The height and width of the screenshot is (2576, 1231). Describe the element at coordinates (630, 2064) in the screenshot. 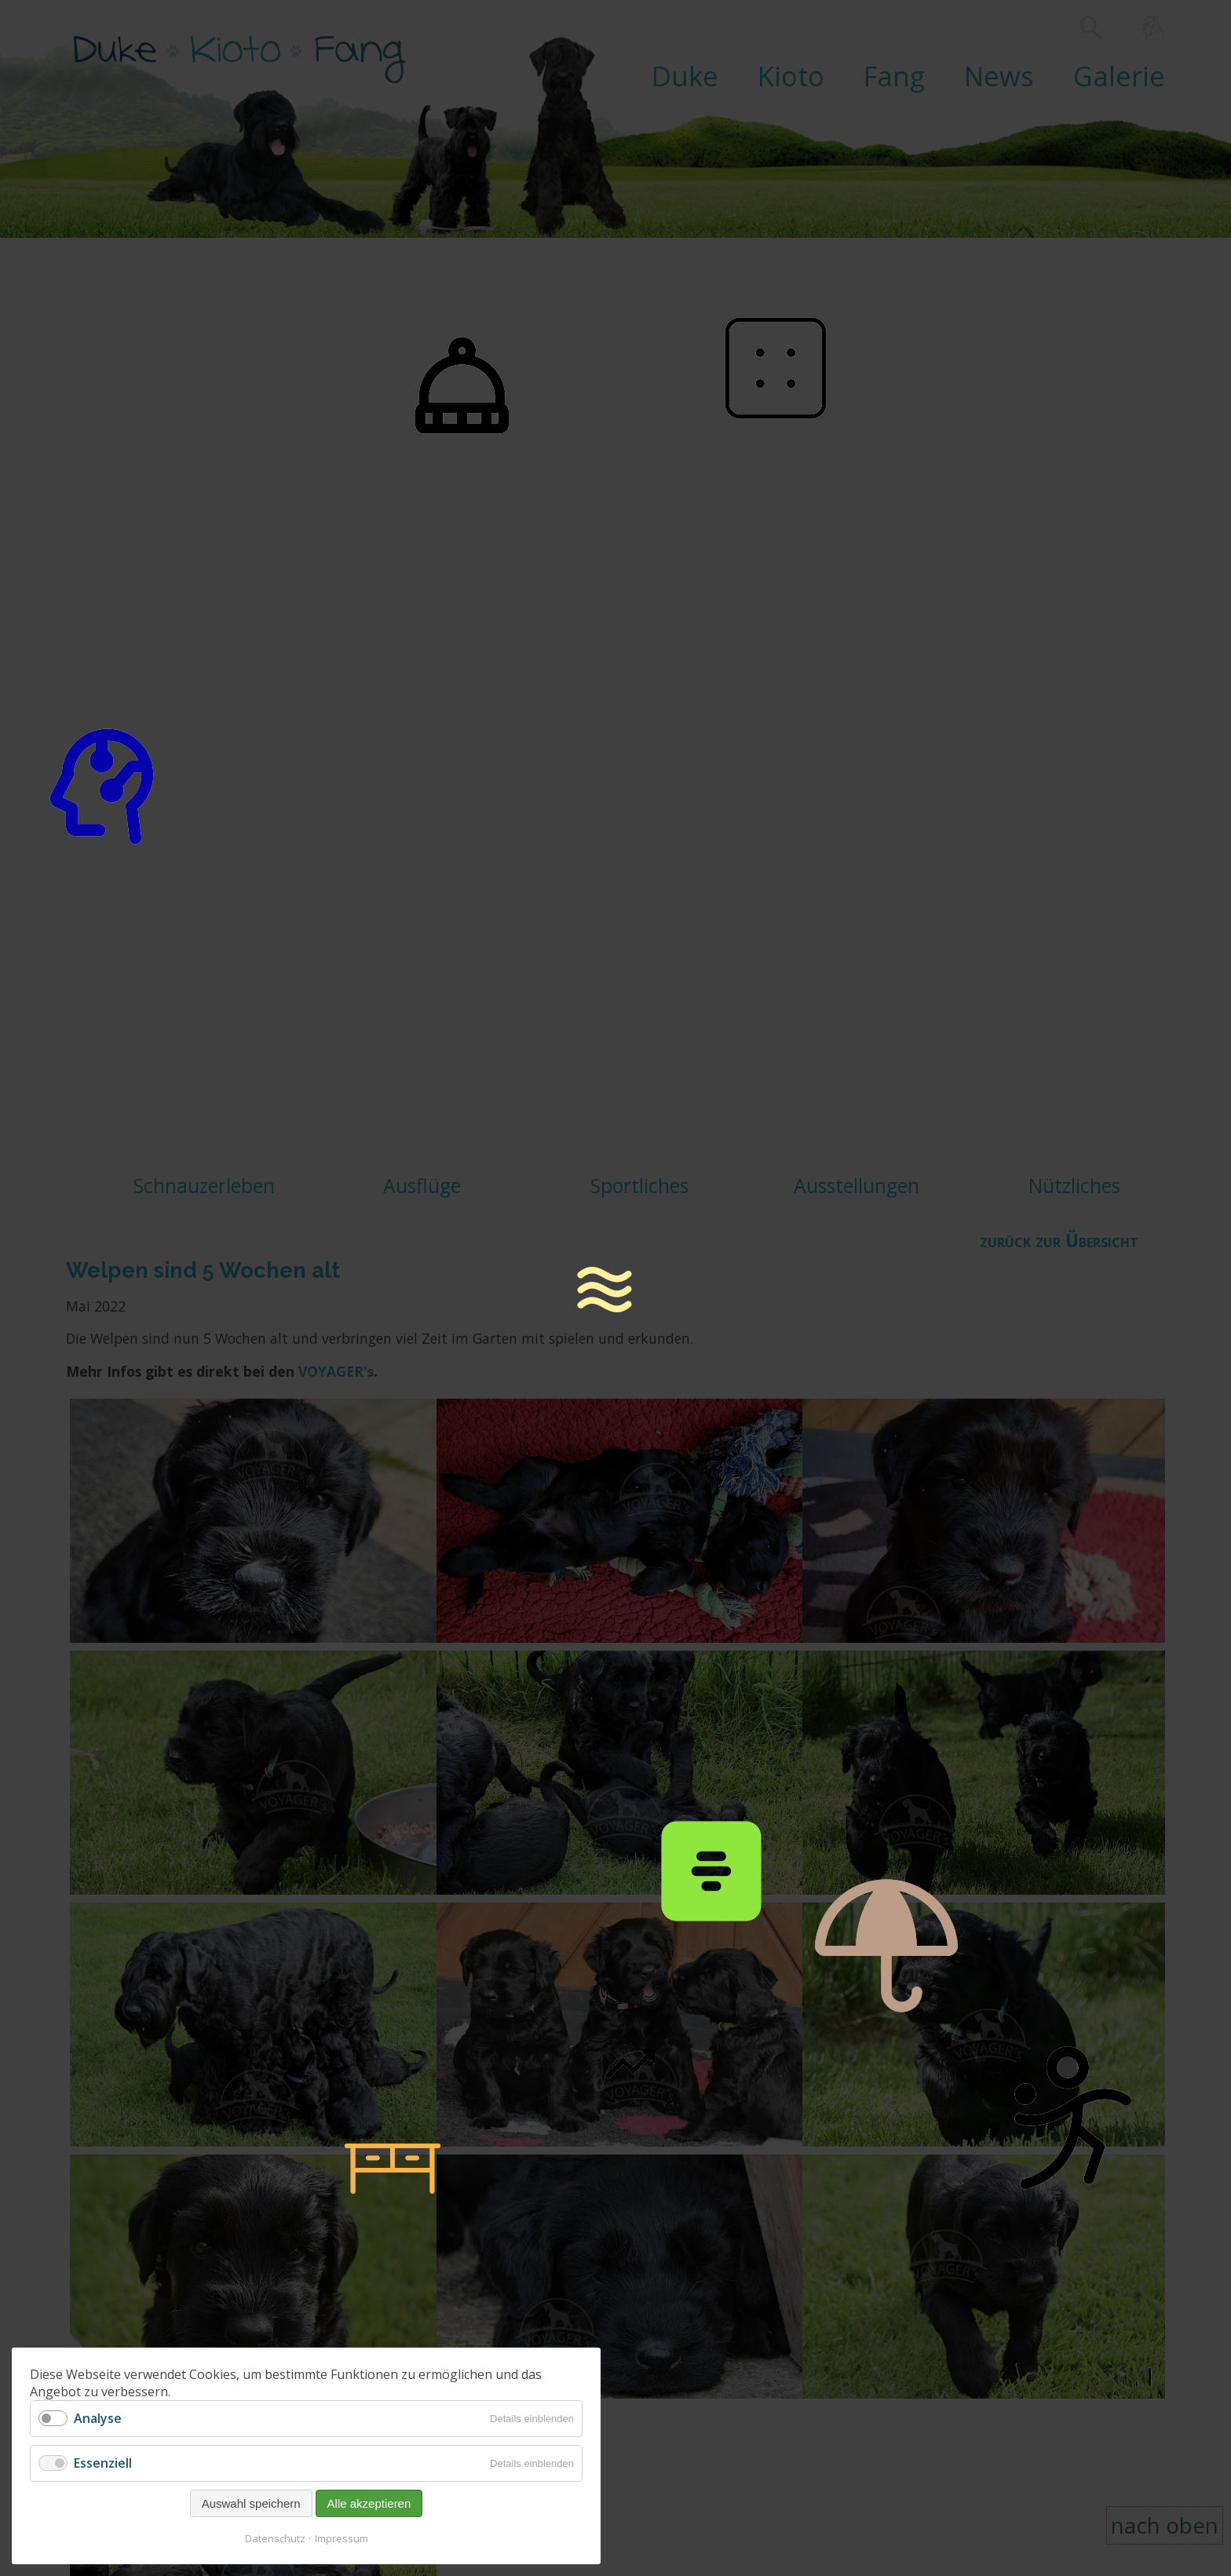

I see `view trending or popular content` at that location.